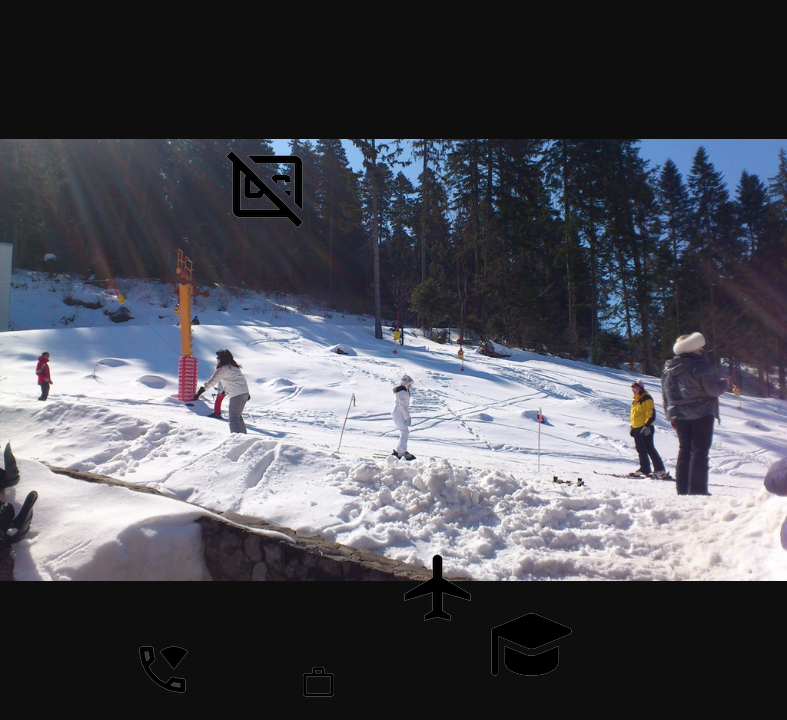 The image size is (787, 720). Describe the element at coordinates (531, 644) in the screenshot. I see `access education or learning resources` at that location.